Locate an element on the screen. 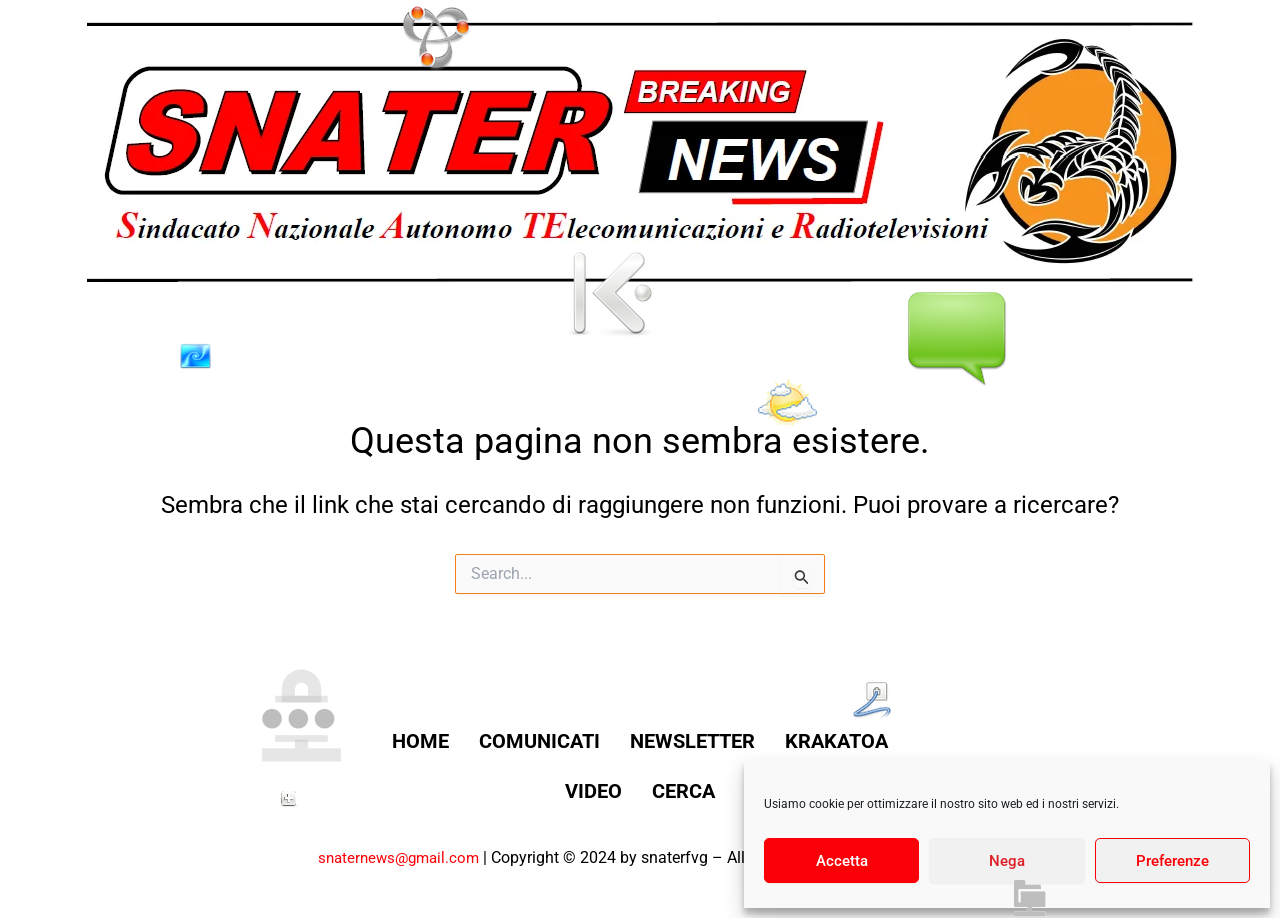 Image resolution: width=1280 pixels, height=918 pixels. access a remote or network folder is located at coordinates (1032, 898).